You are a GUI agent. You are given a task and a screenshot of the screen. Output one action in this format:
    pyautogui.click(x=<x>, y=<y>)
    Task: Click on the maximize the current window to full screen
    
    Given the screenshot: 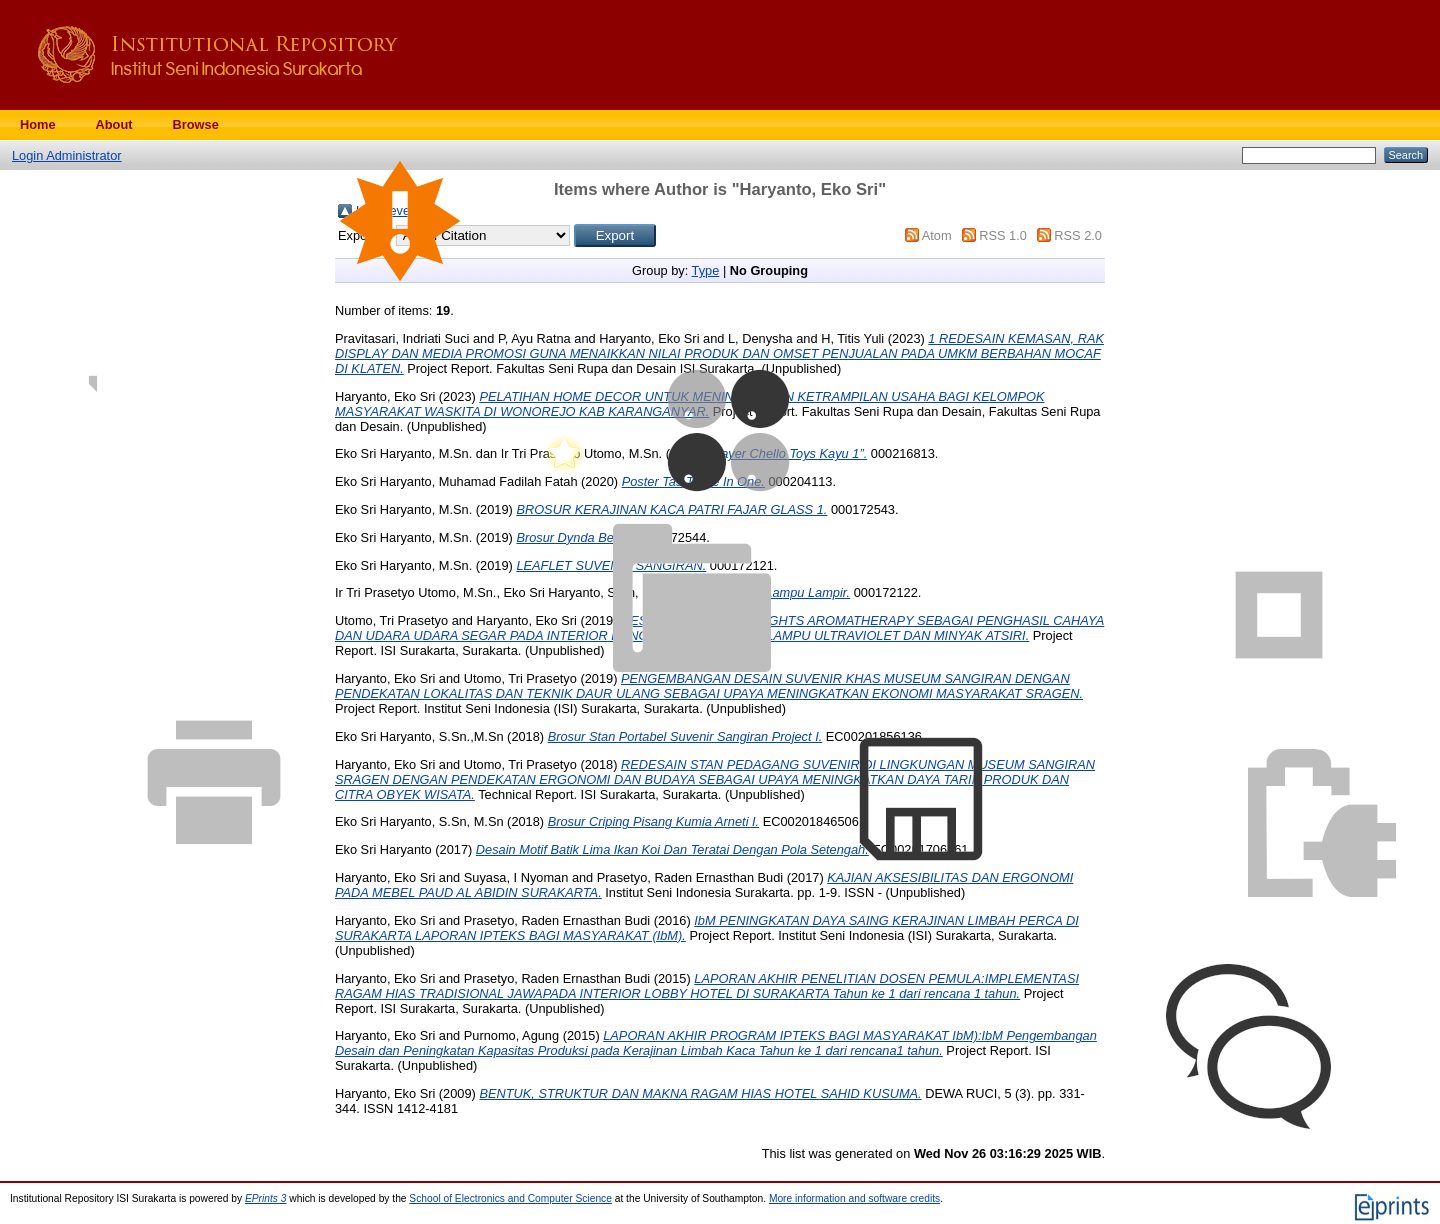 What is the action you would take?
    pyautogui.click(x=1279, y=615)
    